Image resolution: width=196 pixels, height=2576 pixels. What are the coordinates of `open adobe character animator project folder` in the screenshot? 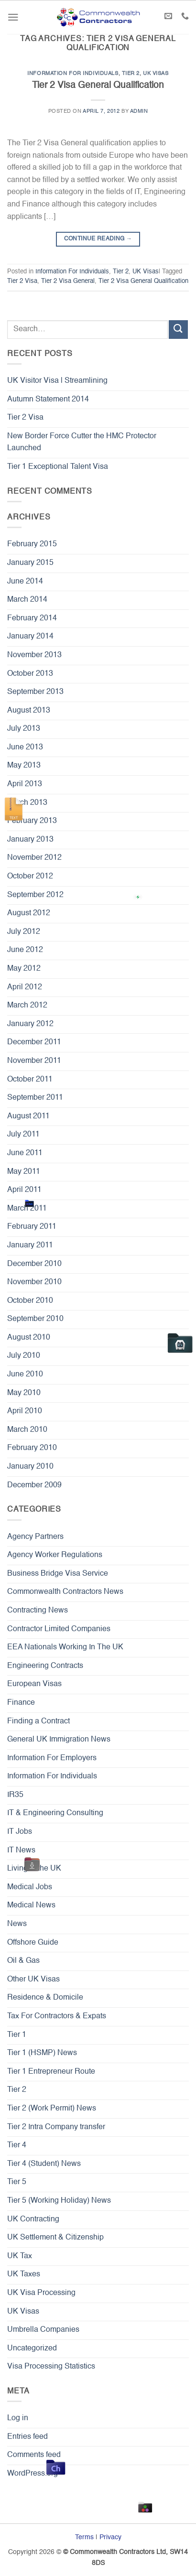 It's located at (55, 2468).